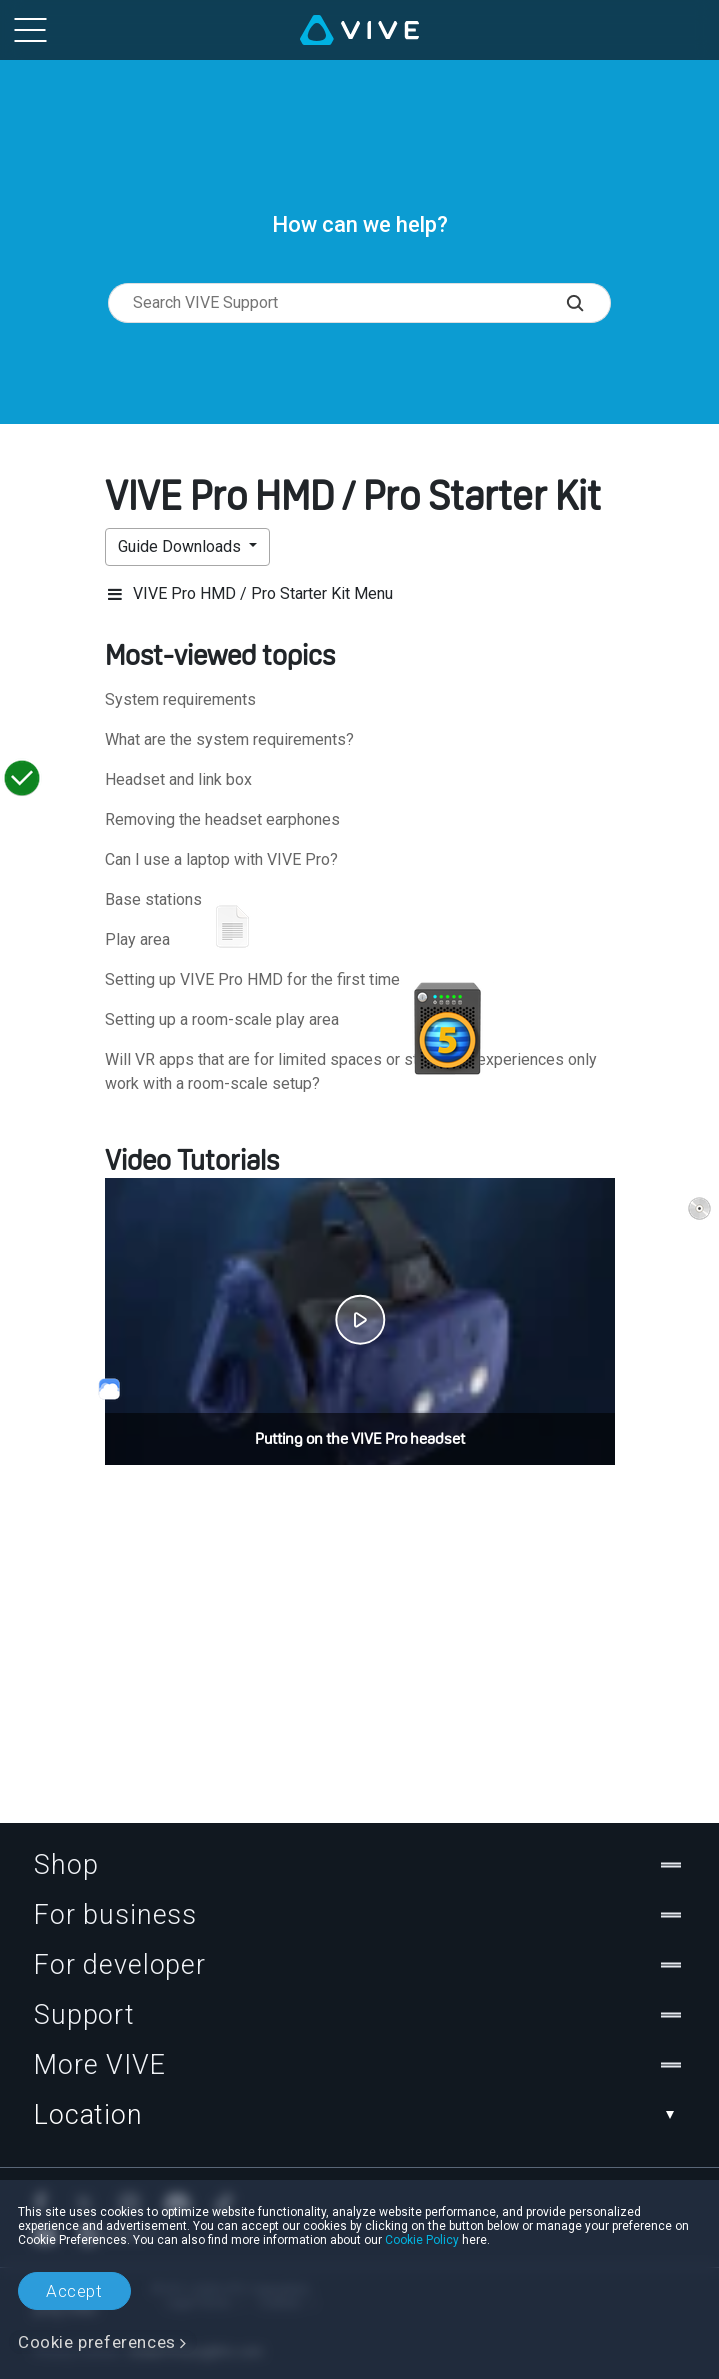 The image size is (719, 2379). I want to click on access RAID 5 storage configuration, so click(447, 1028).